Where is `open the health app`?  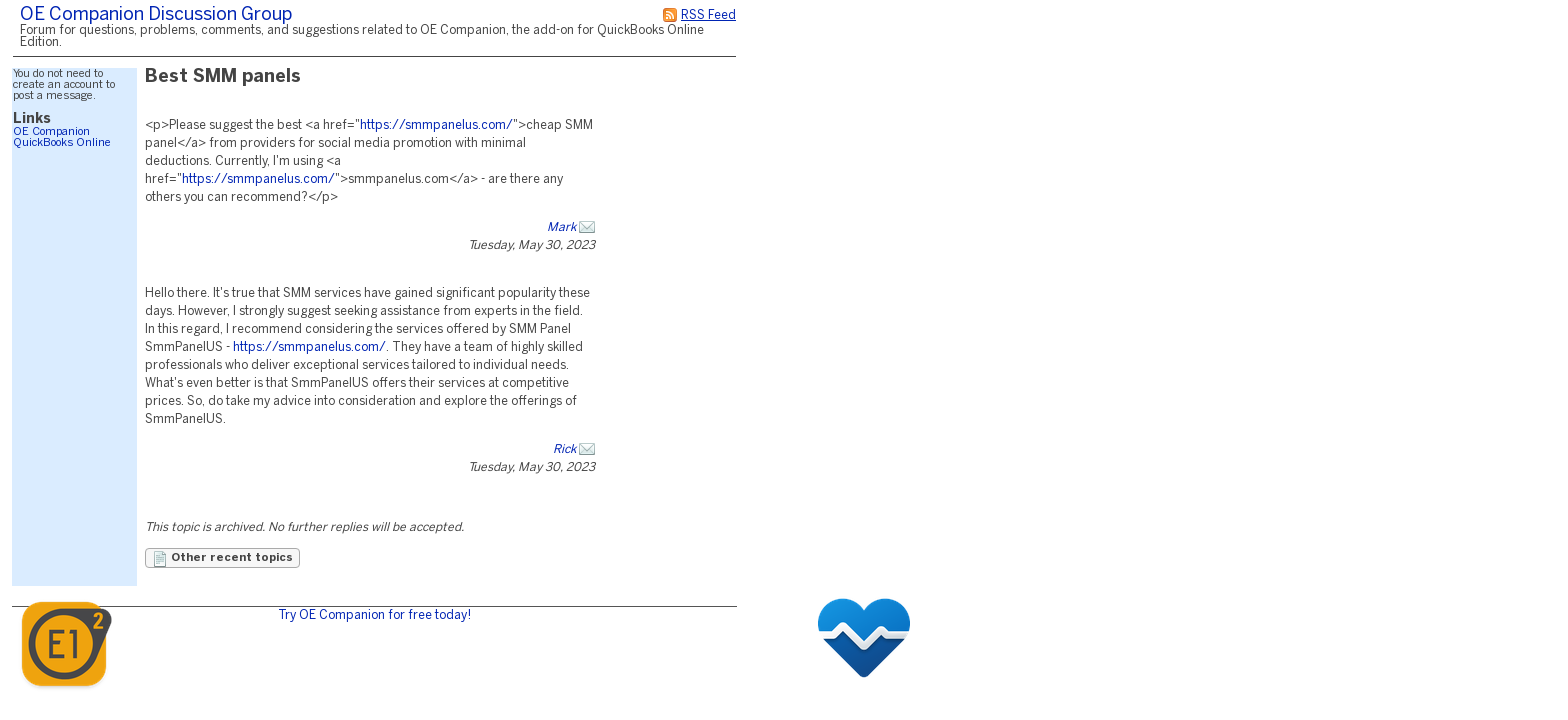
open the health app is located at coordinates (864, 637).